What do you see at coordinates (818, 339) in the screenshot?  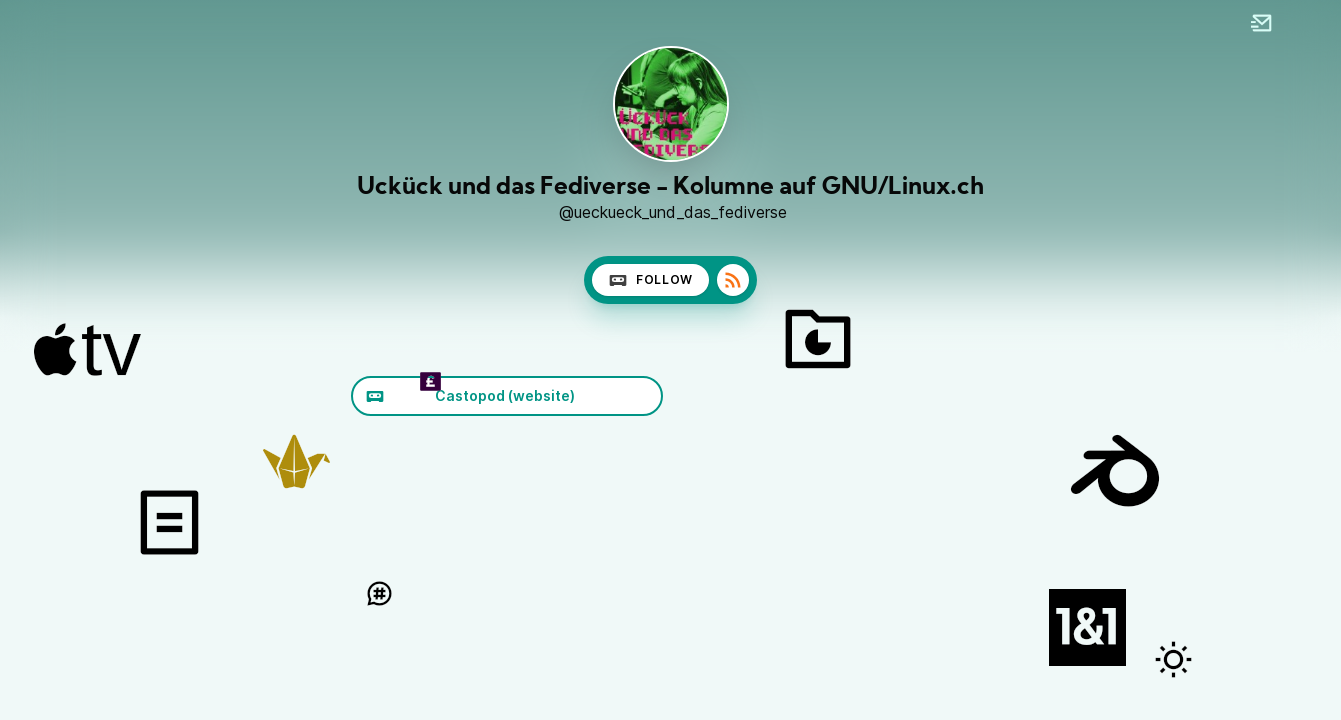 I see `access analytics or reports folder` at bounding box center [818, 339].